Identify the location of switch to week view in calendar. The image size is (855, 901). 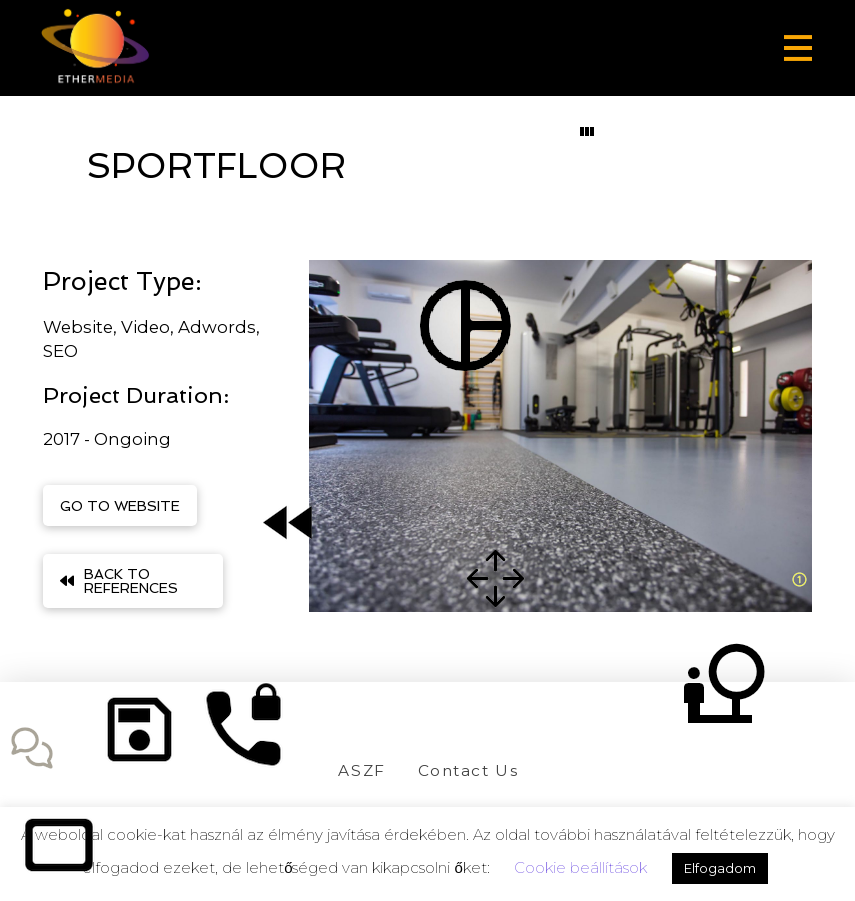
(587, 131).